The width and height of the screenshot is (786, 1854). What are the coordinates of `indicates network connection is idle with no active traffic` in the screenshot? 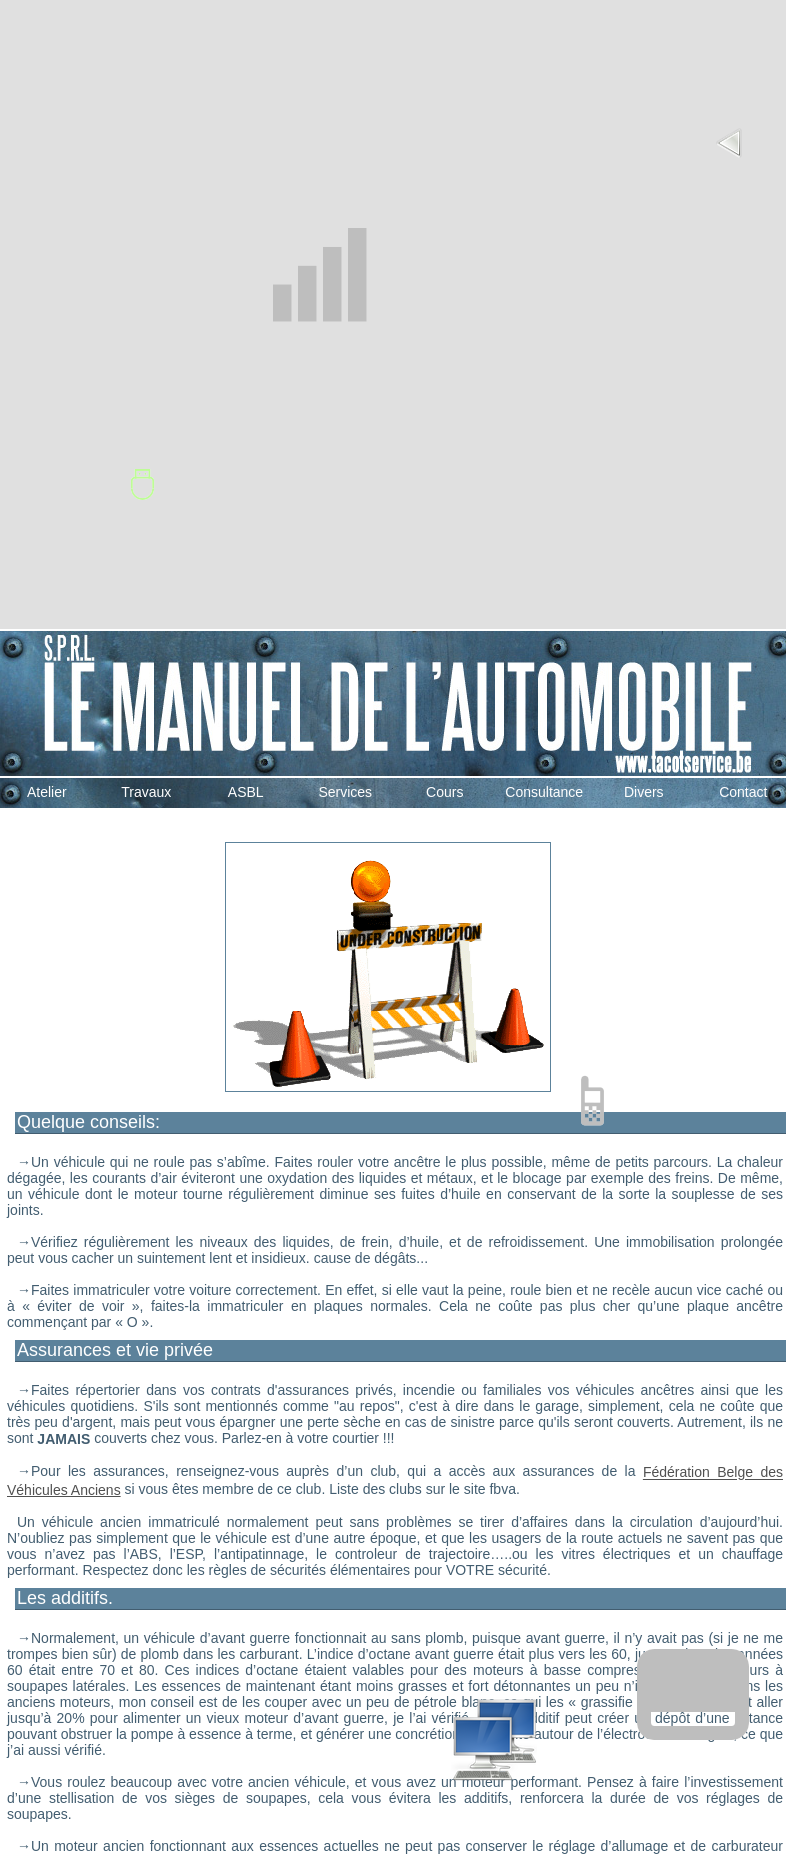 It's located at (494, 1740).